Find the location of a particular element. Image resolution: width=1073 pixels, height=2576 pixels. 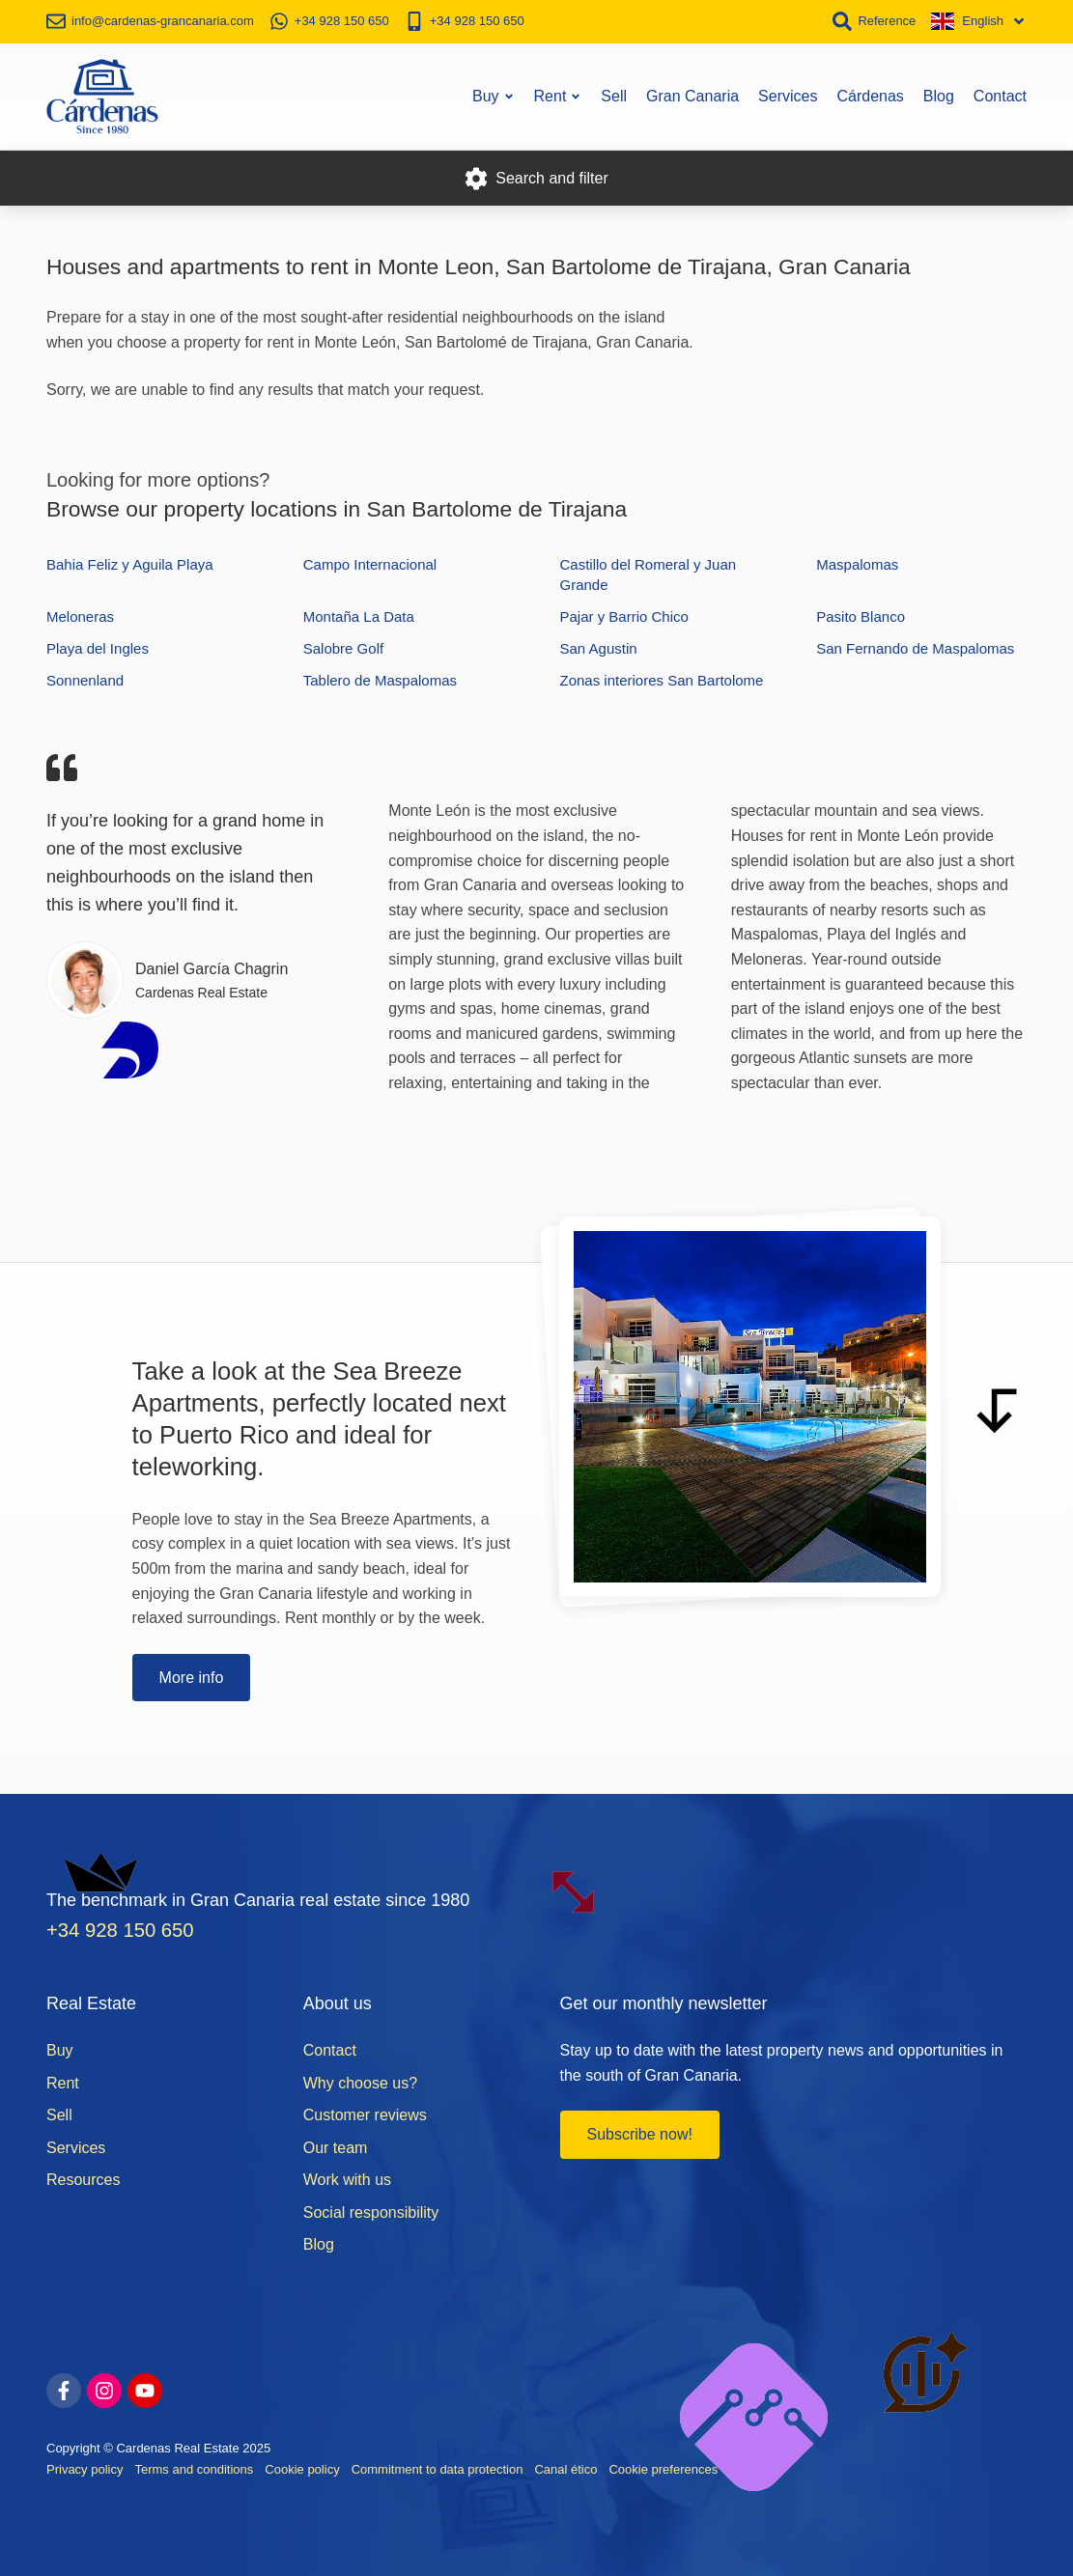

mongoose.ws logo is located at coordinates (753, 2417).